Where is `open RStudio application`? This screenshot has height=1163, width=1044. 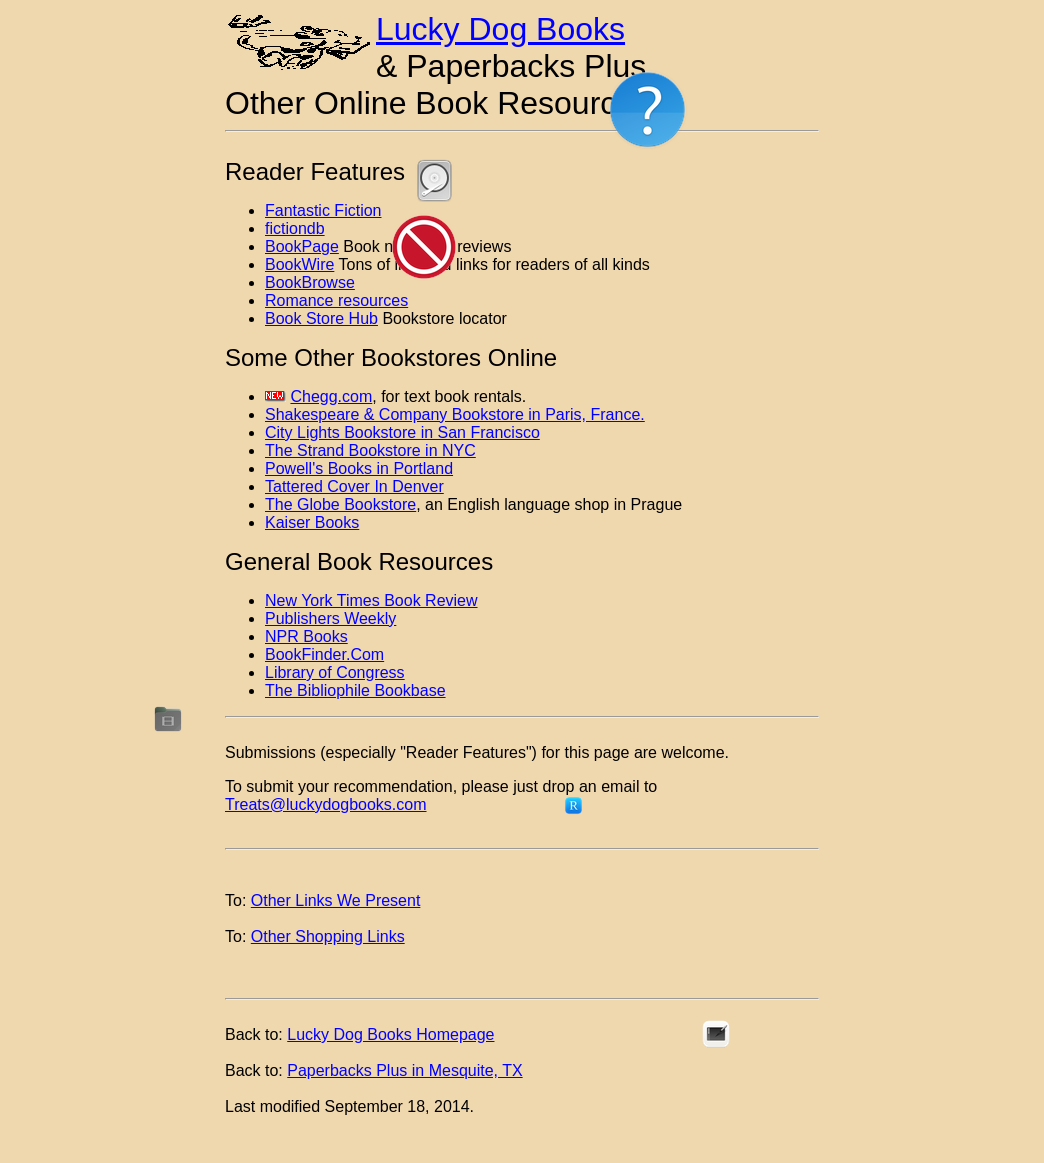 open RStudio application is located at coordinates (573, 805).